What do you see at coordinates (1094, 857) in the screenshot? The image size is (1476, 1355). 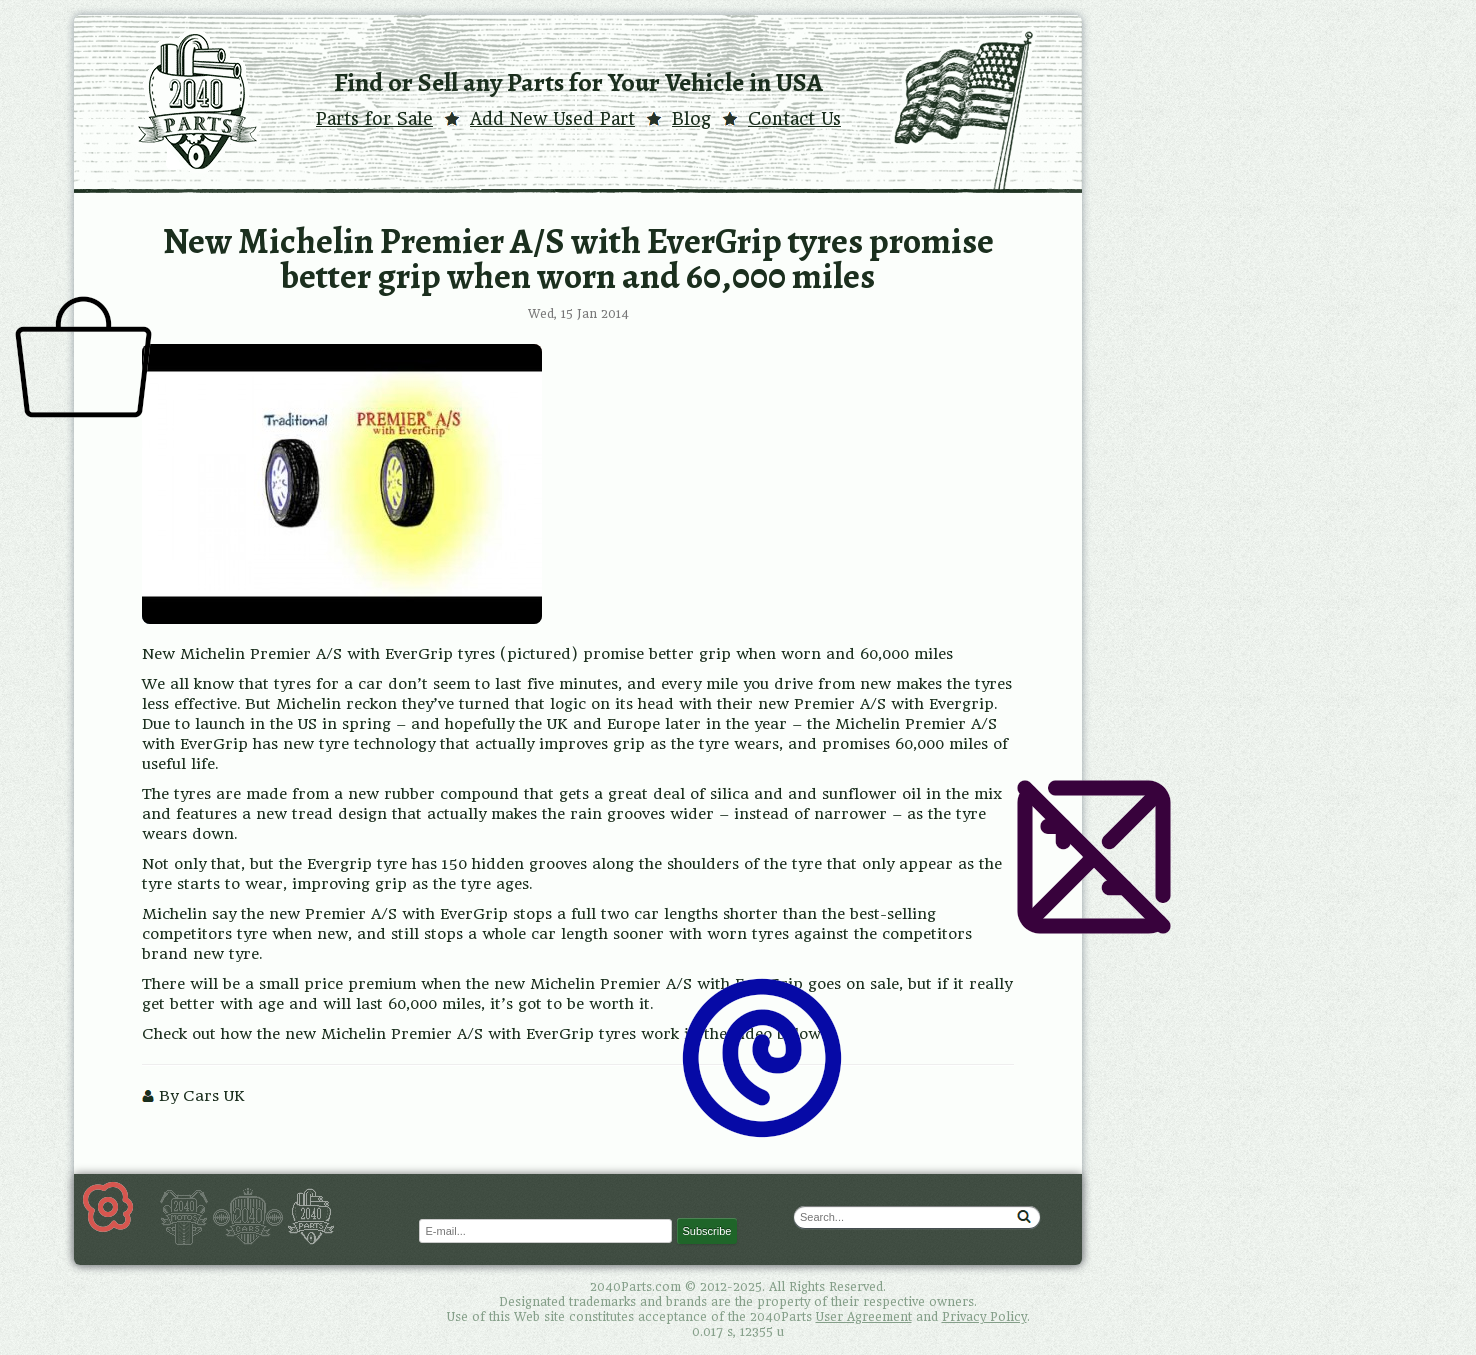 I see `disable exposure adjustment` at bounding box center [1094, 857].